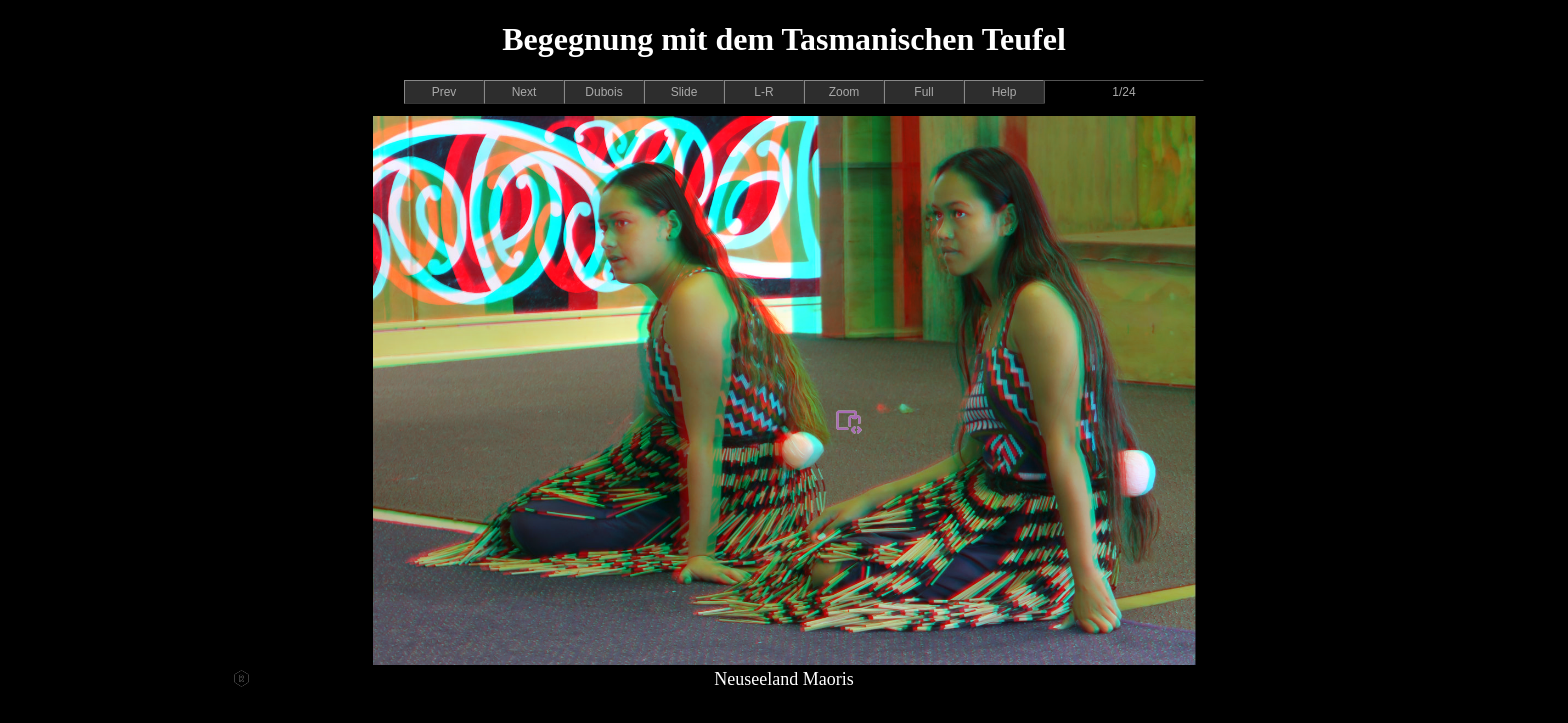 This screenshot has height=723, width=1568. Describe the element at coordinates (241, 678) in the screenshot. I see `indicates a restricted or rated content category` at that location.